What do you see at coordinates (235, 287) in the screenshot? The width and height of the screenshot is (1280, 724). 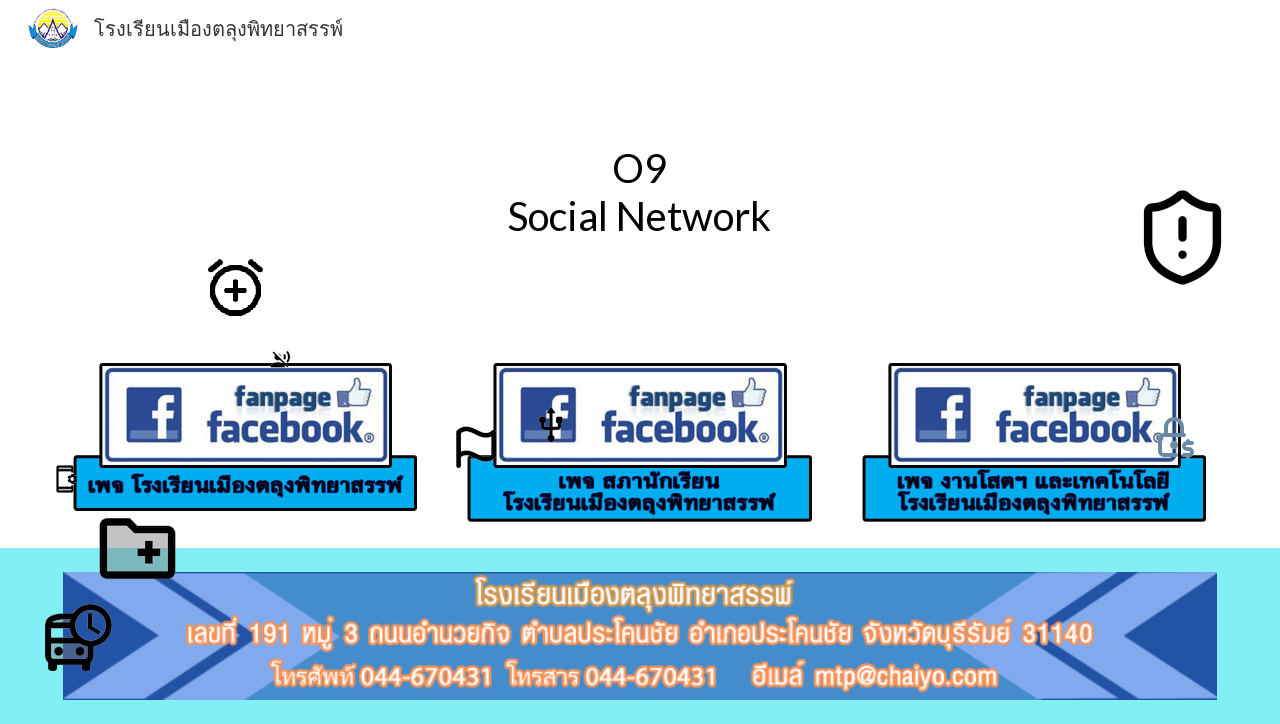 I see `add a new alarm` at bounding box center [235, 287].